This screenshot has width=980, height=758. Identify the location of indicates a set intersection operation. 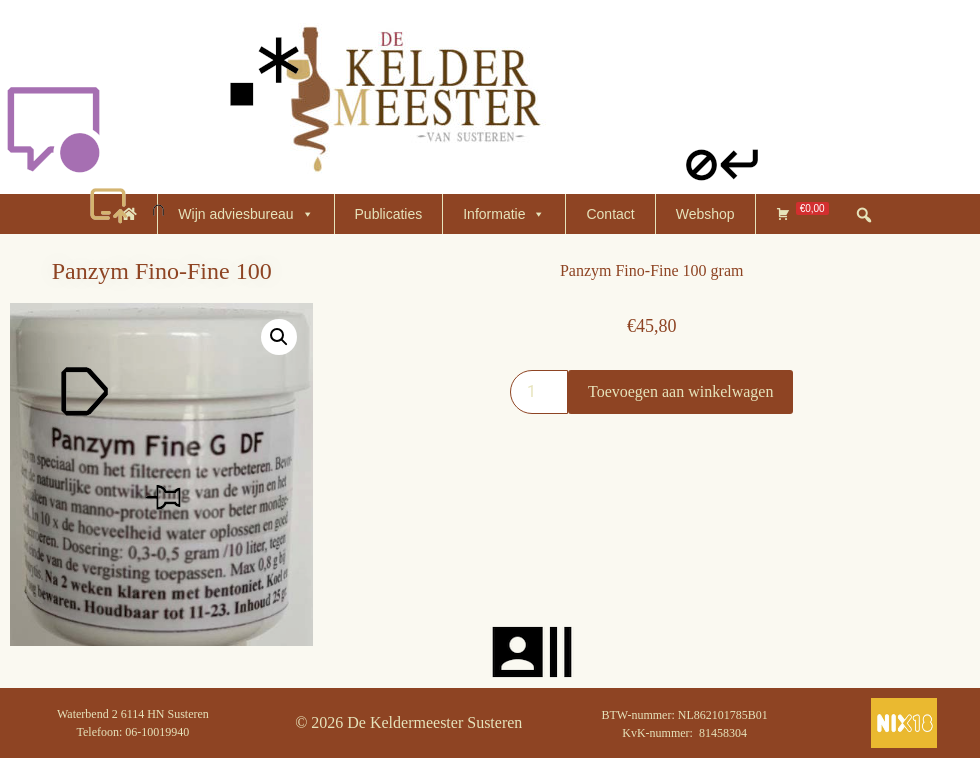
(158, 210).